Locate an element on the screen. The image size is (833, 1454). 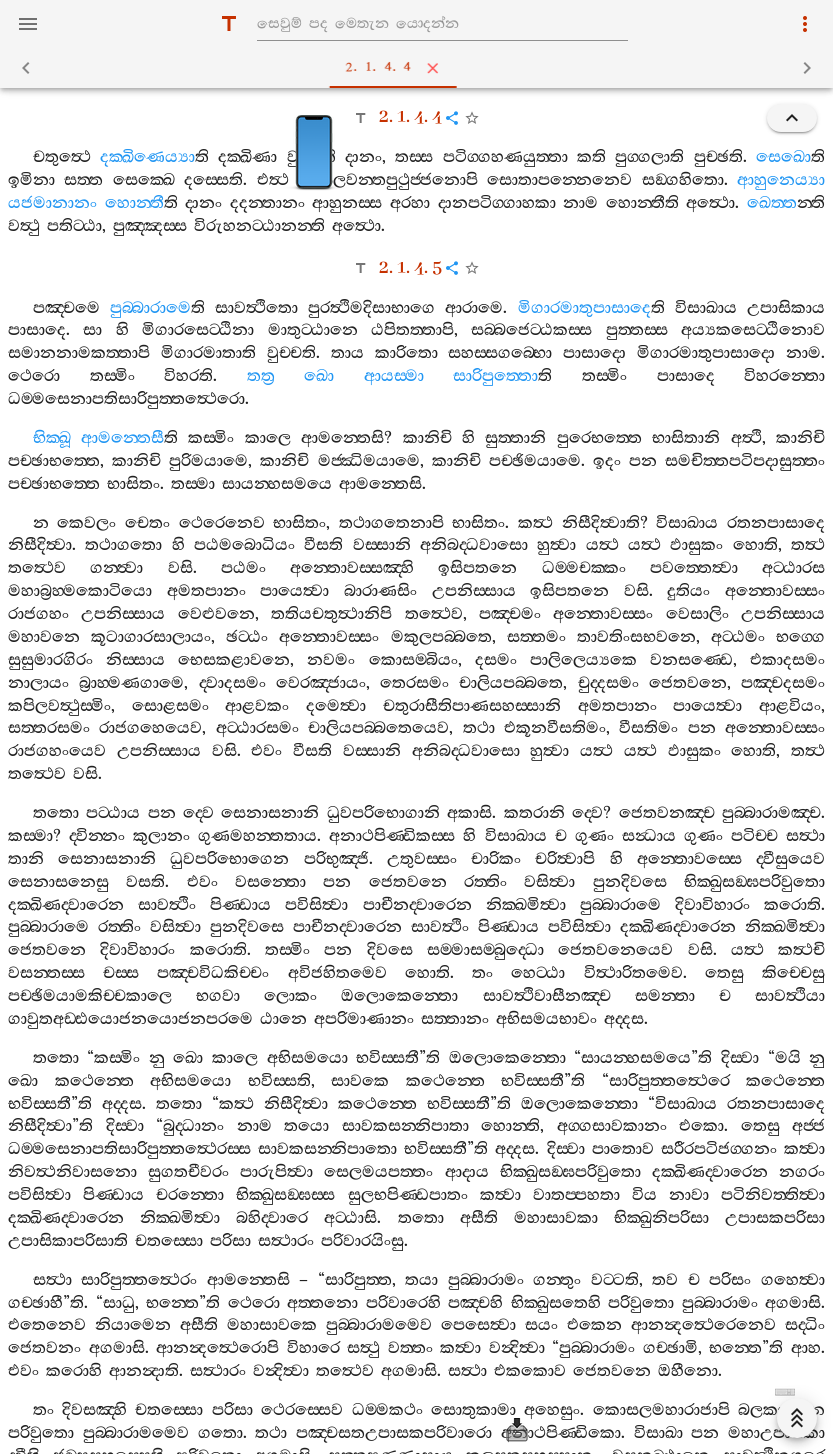
connect an extended keyboard via bluetooth is located at coordinates (785, 1392).